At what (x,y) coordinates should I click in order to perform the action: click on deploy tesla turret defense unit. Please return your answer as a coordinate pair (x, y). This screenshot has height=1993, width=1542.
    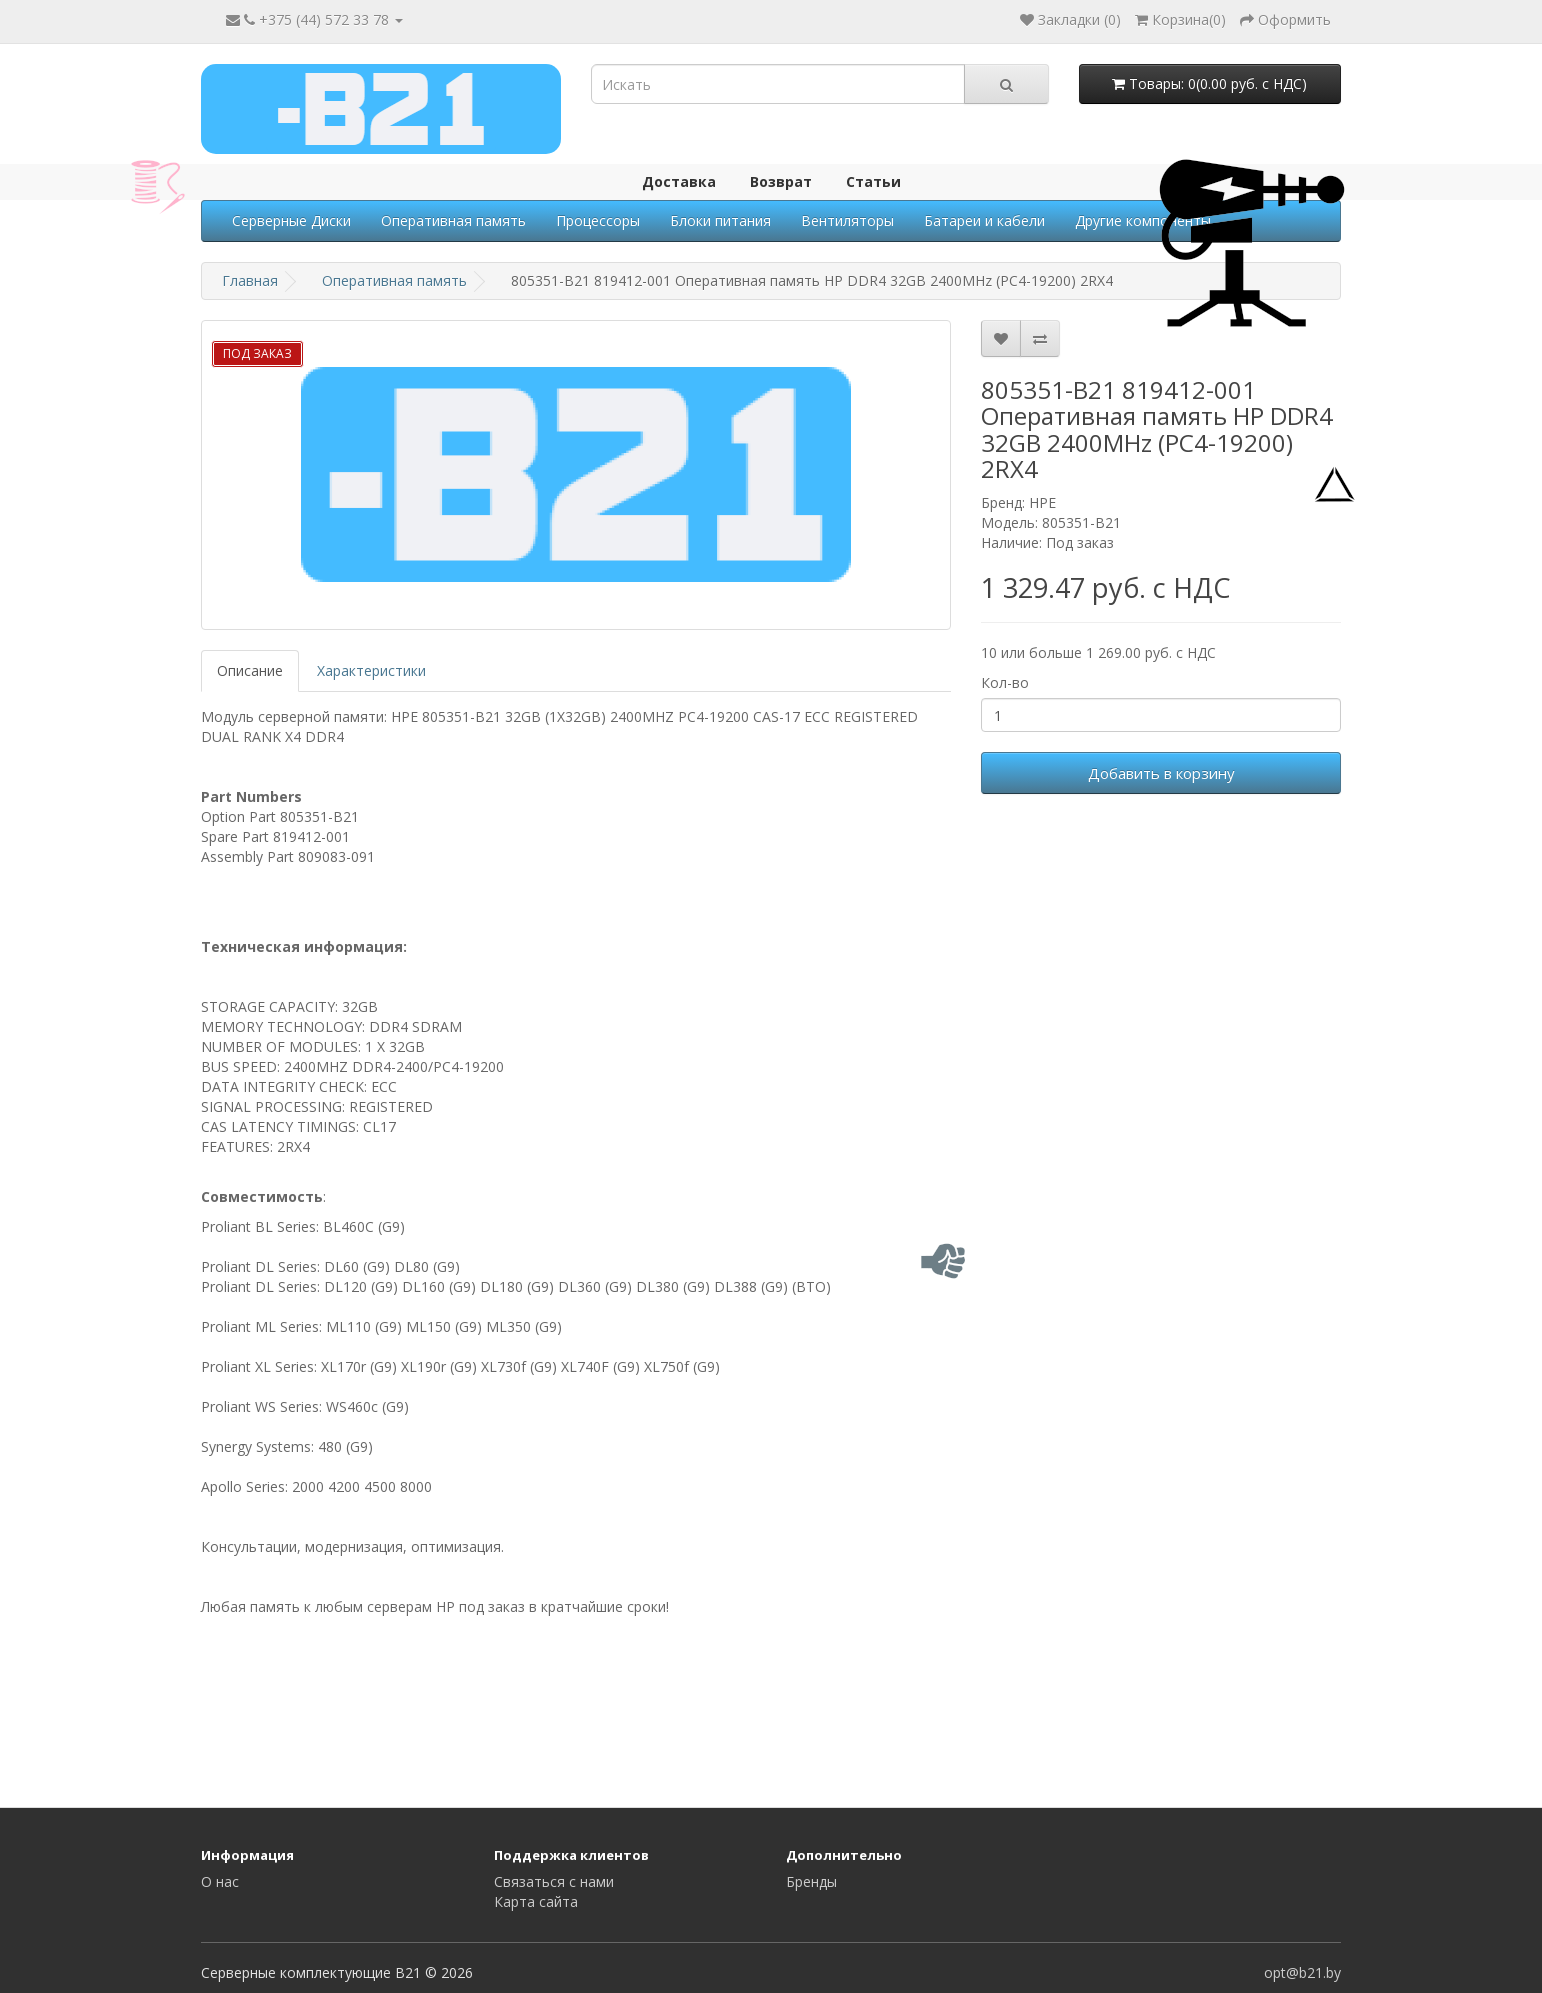
    Looking at the image, I should click on (1252, 234).